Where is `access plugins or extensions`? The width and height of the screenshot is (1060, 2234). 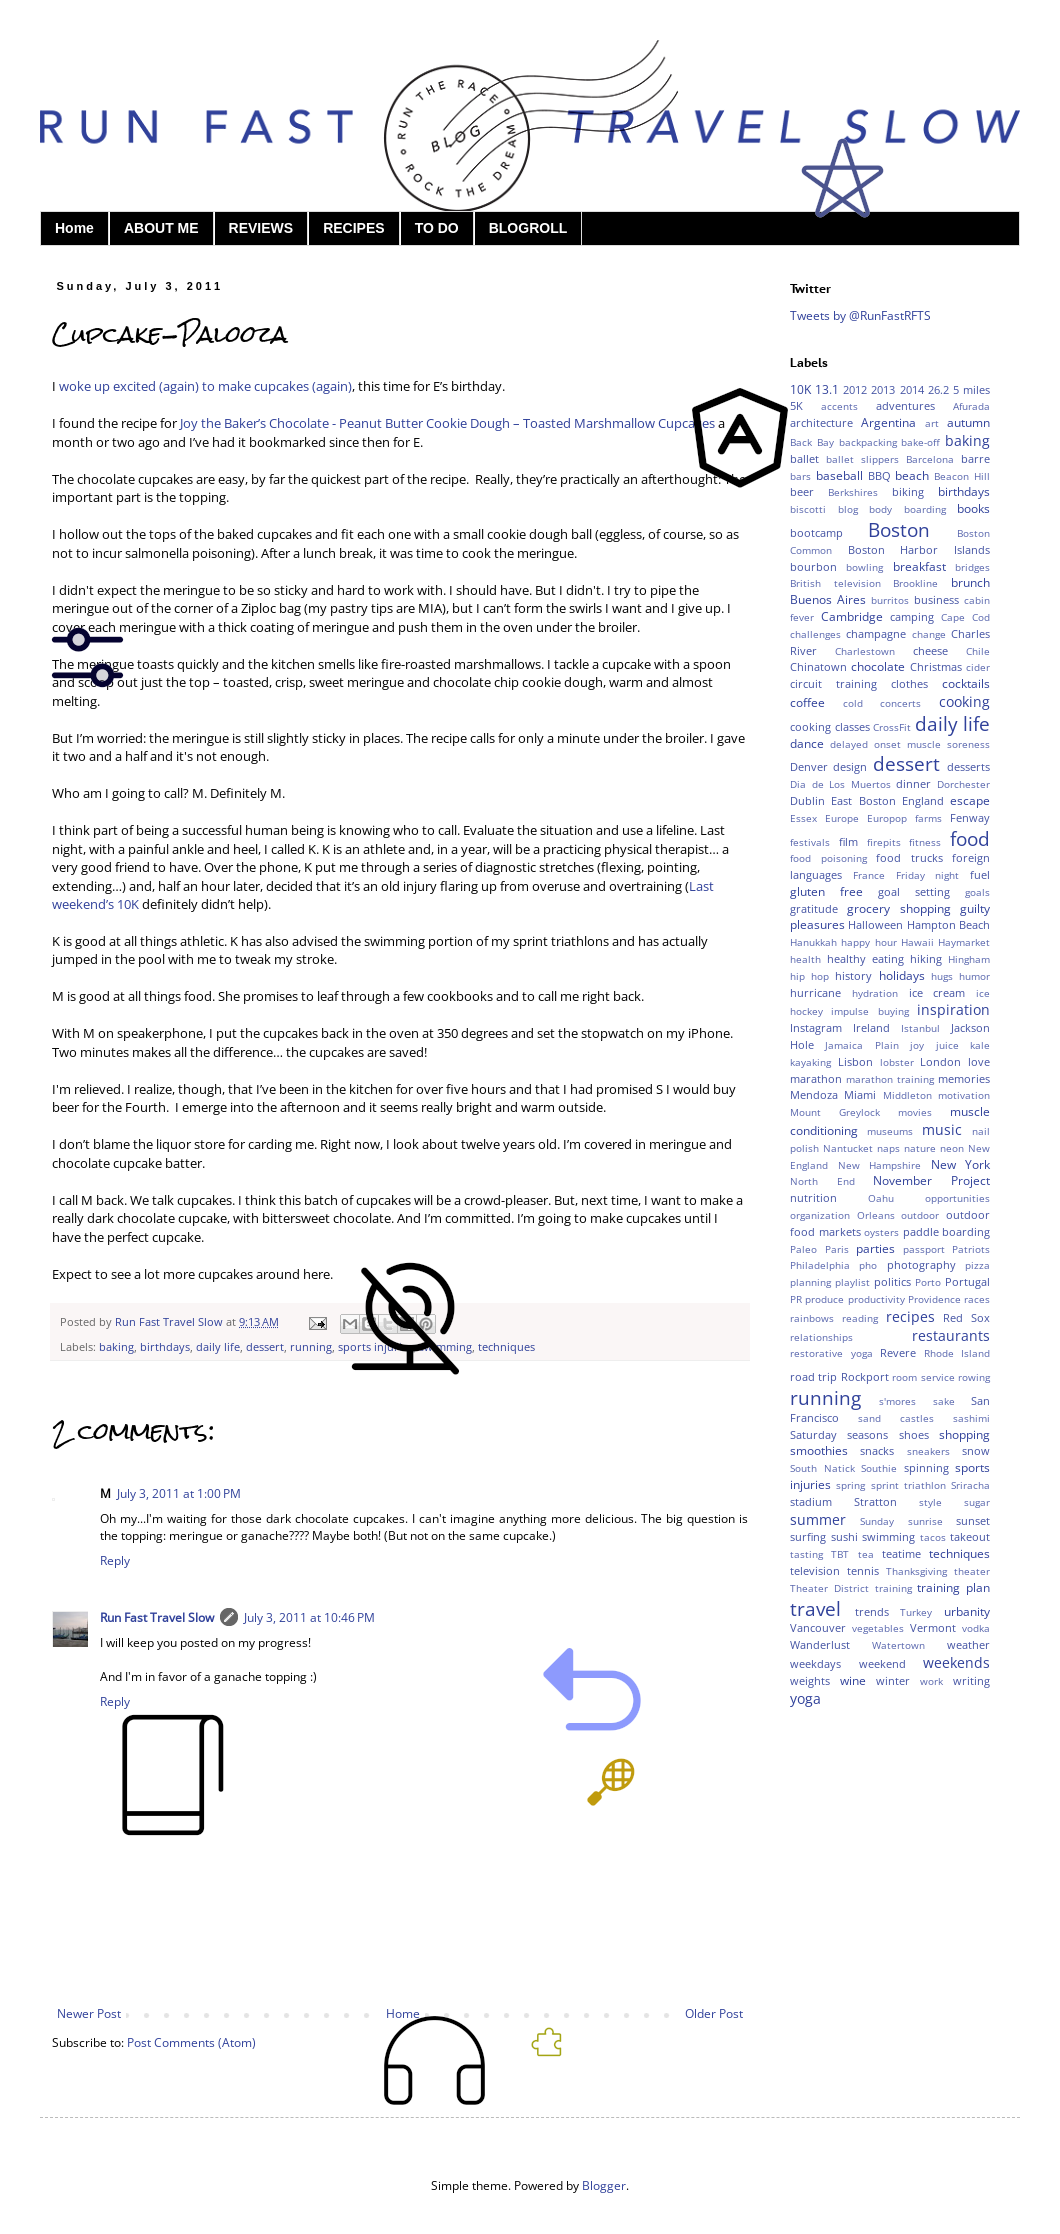
access plugins or extensions is located at coordinates (548, 2043).